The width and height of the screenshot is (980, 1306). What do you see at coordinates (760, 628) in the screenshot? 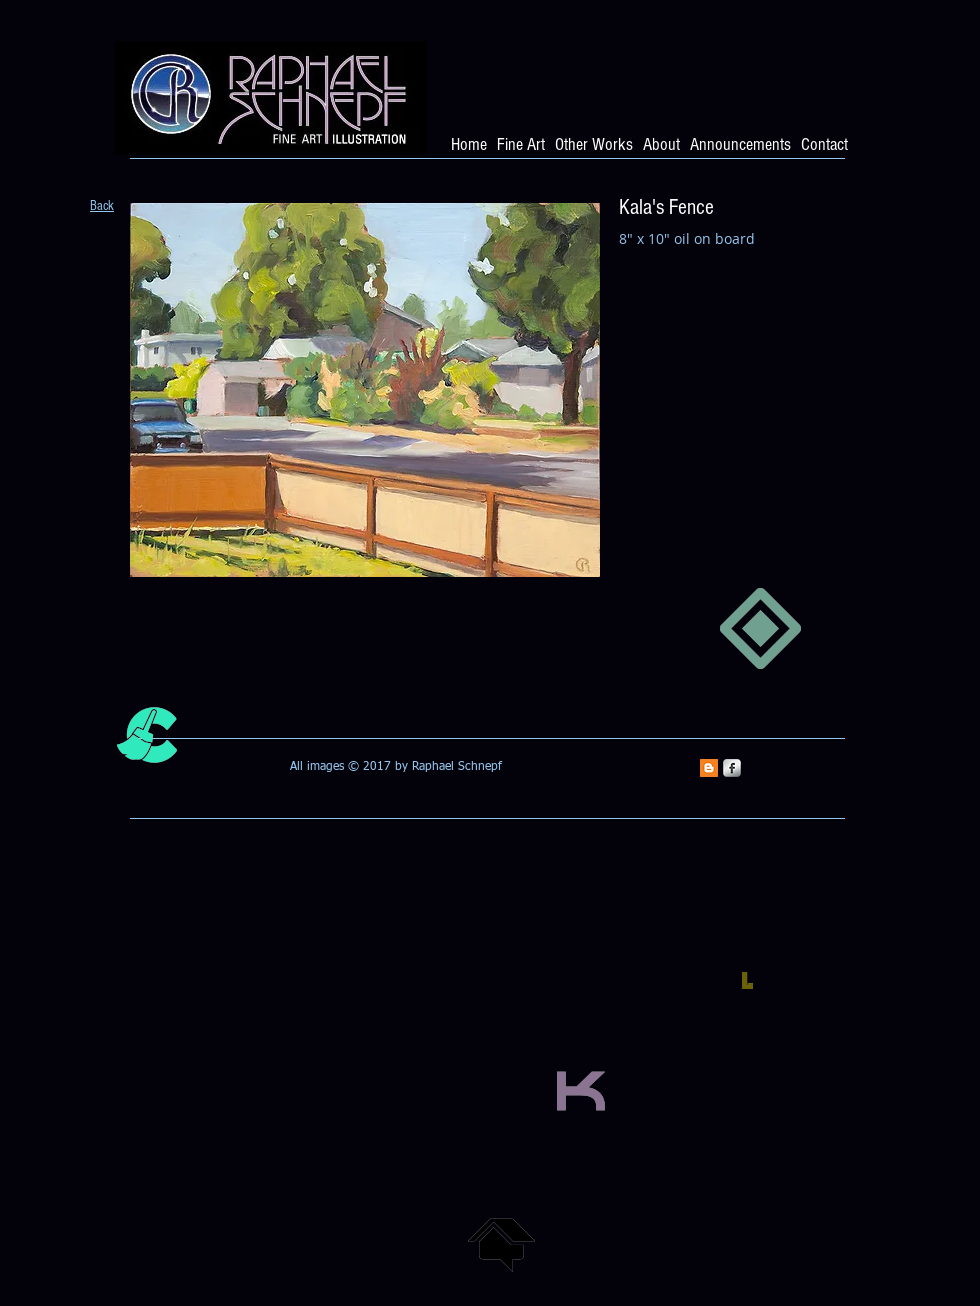
I see `google nearby sharing feature` at bounding box center [760, 628].